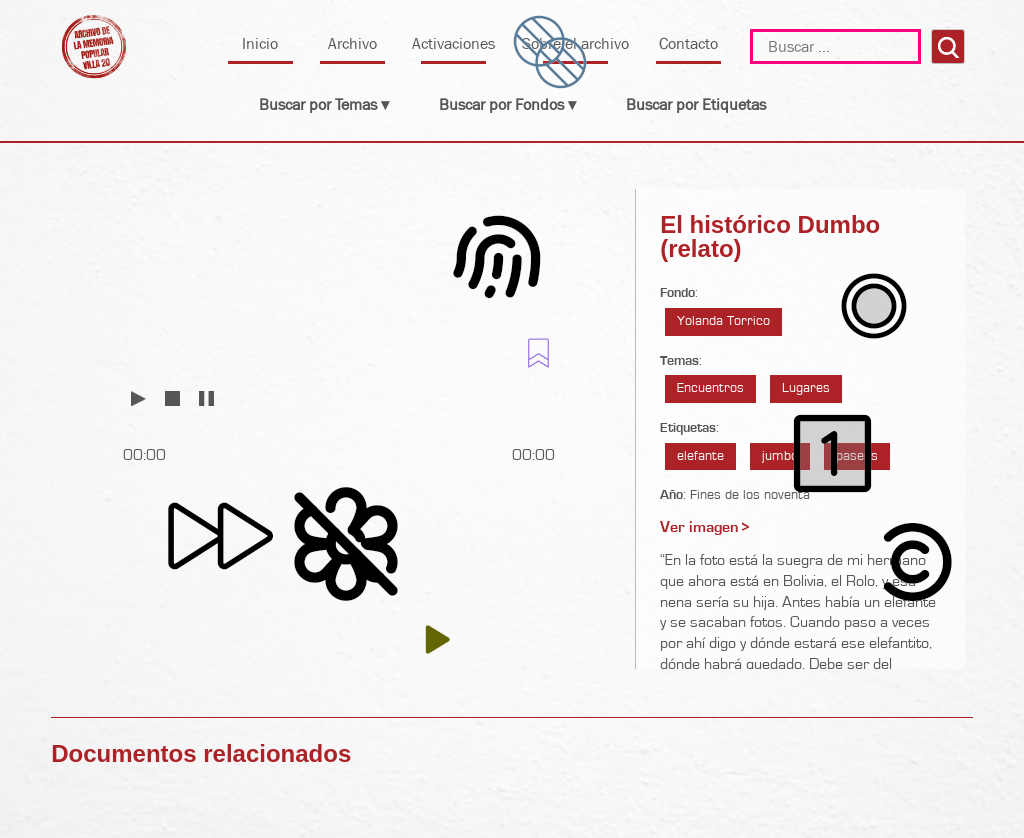 The image size is (1024, 838). Describe the element at coordinates (917, 562) in the screenshot. I see `comedy central brand logo` at that location.